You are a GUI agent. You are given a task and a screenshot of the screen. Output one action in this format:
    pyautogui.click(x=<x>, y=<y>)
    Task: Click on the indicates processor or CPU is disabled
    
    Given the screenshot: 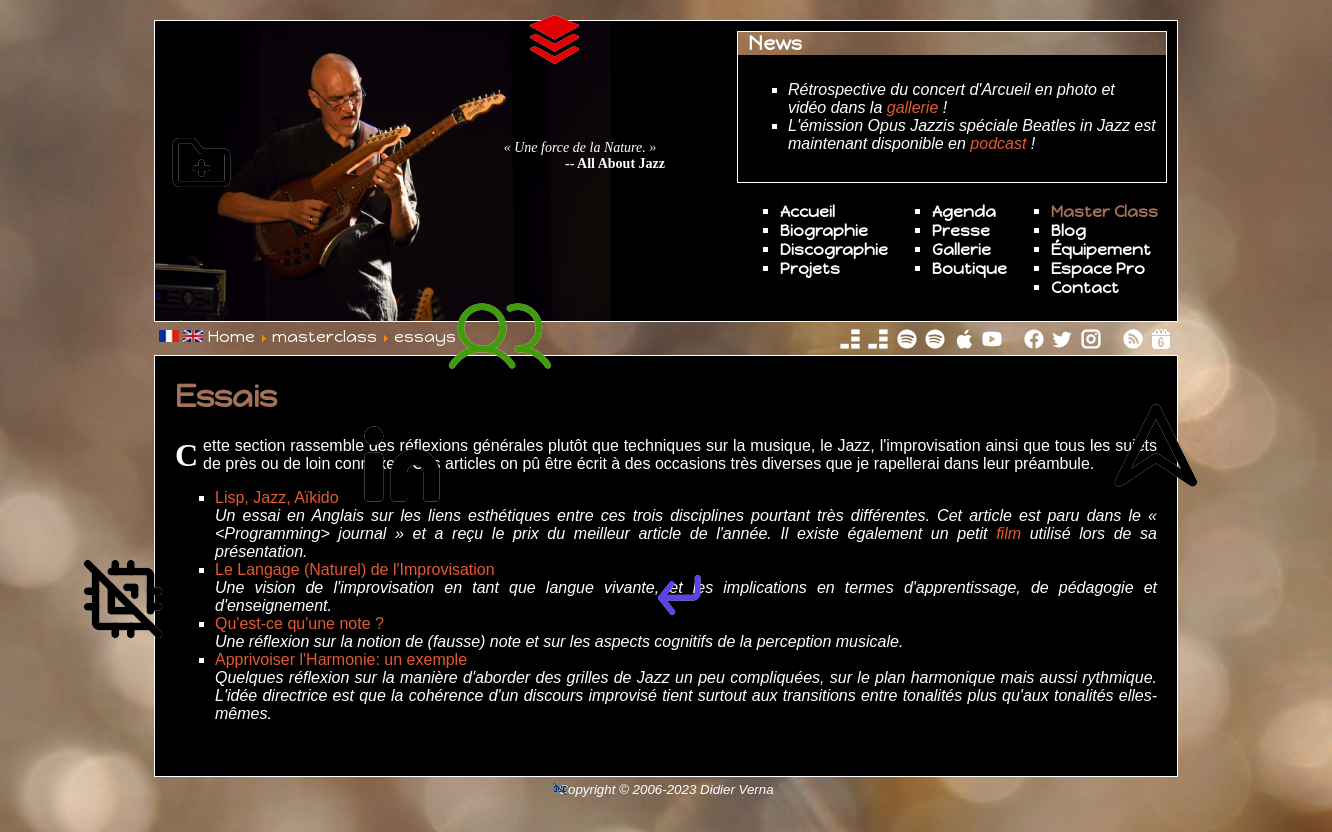 What is the action you would take?
    pyautogui.click(x=123, y=599)
    